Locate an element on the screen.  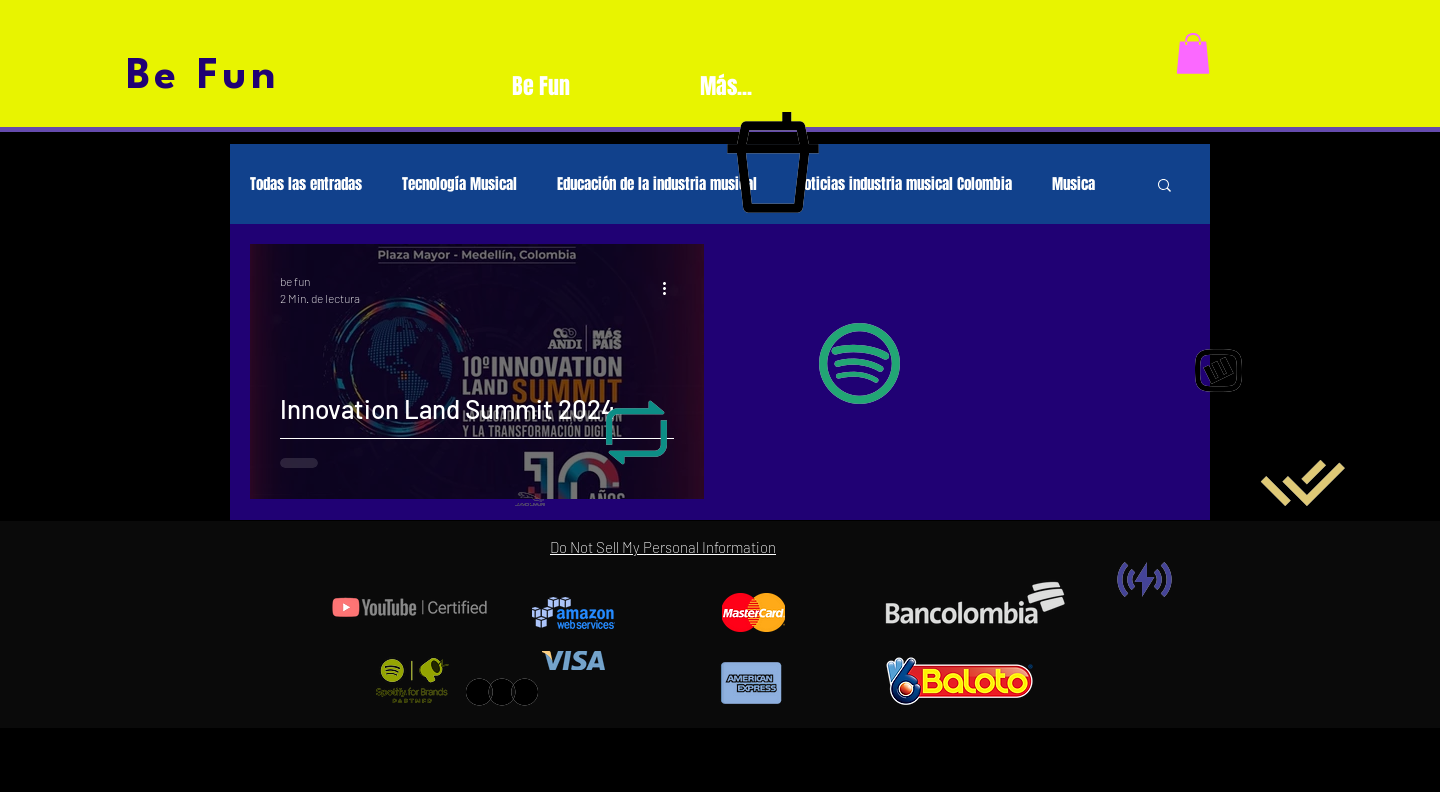
open Spotify is located at coordinates (859, 363).